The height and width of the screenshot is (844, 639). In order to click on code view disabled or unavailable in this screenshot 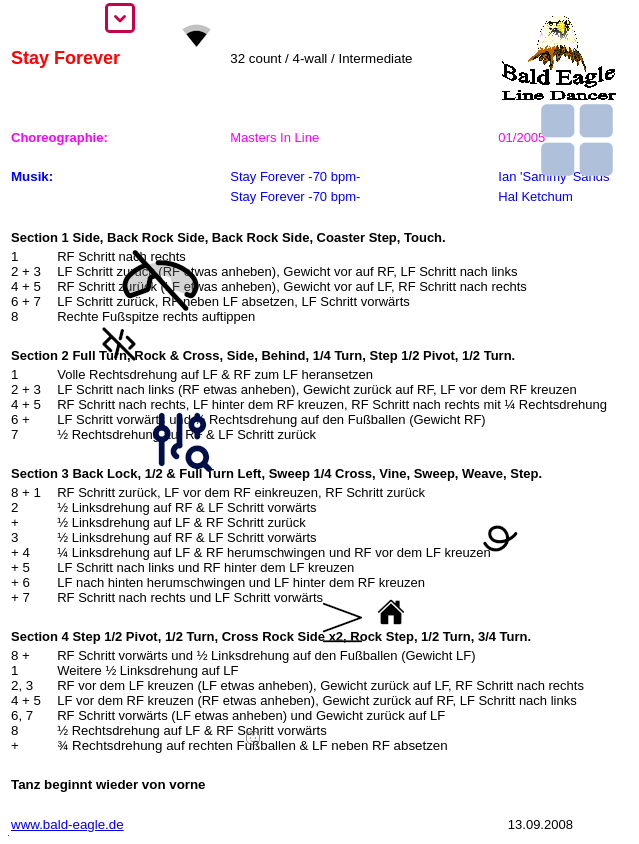, I will do `click(119, 344)`.